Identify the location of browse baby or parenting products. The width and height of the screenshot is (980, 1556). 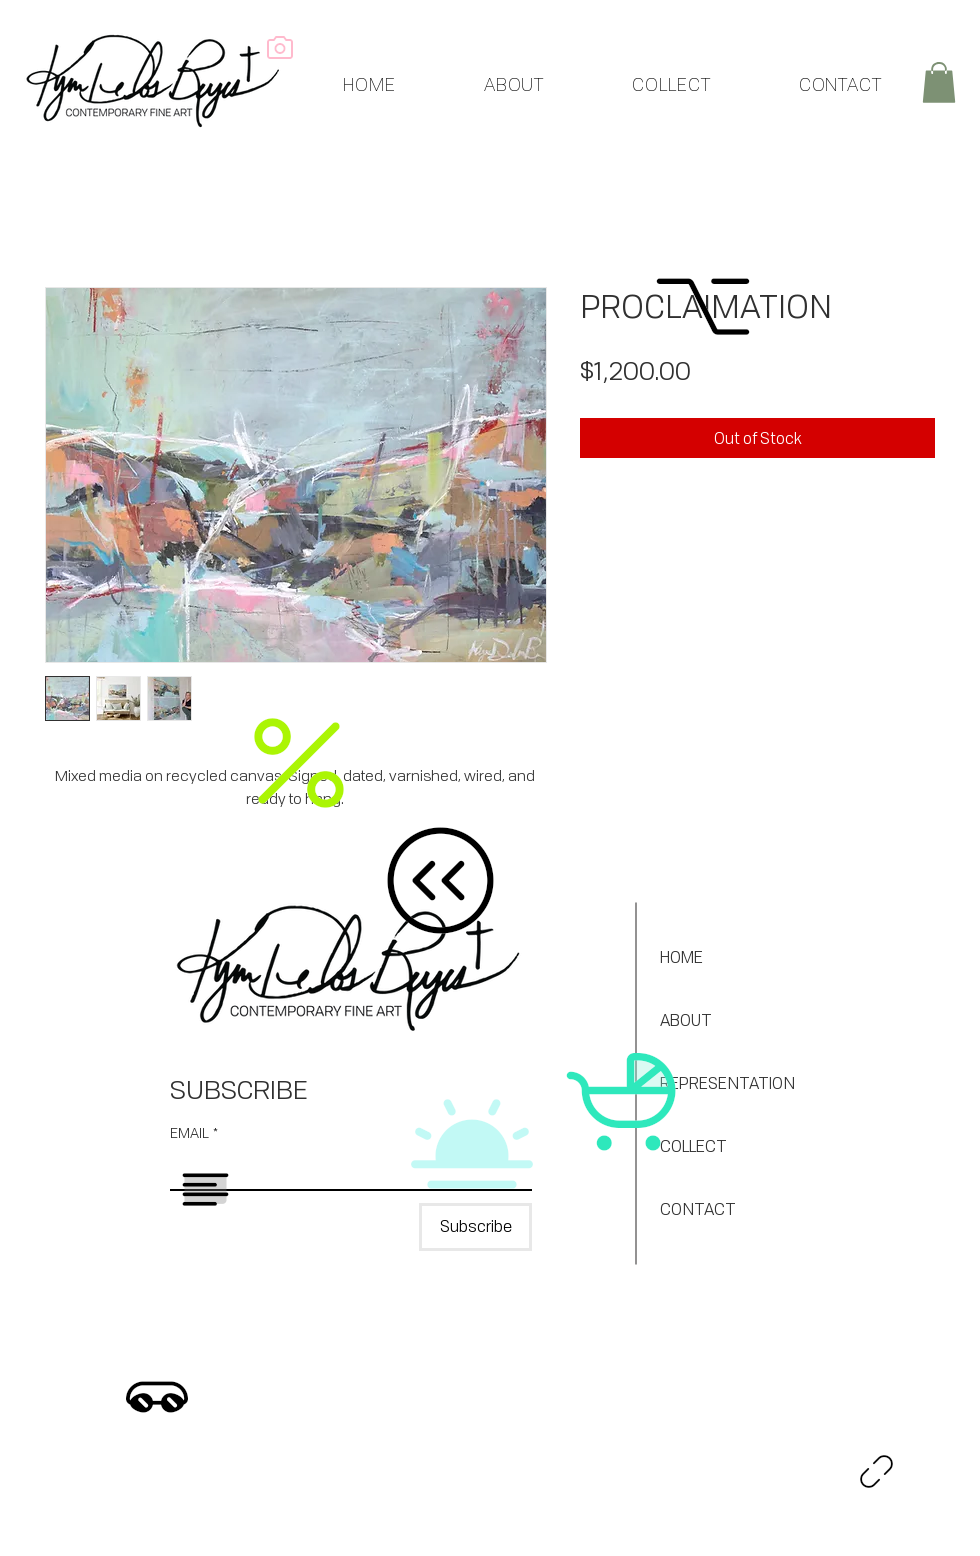
(623, 1098).